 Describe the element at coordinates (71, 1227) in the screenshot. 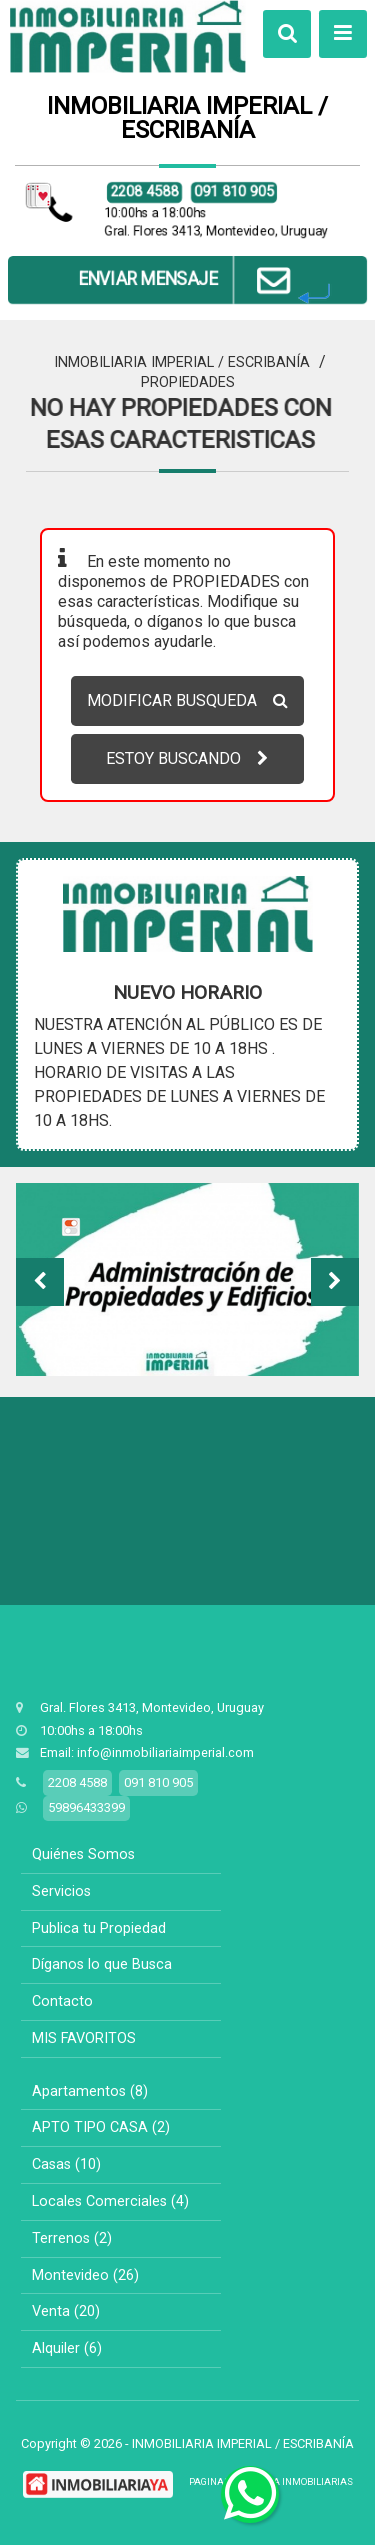

I see `open unity tweak tool settings` at that location.